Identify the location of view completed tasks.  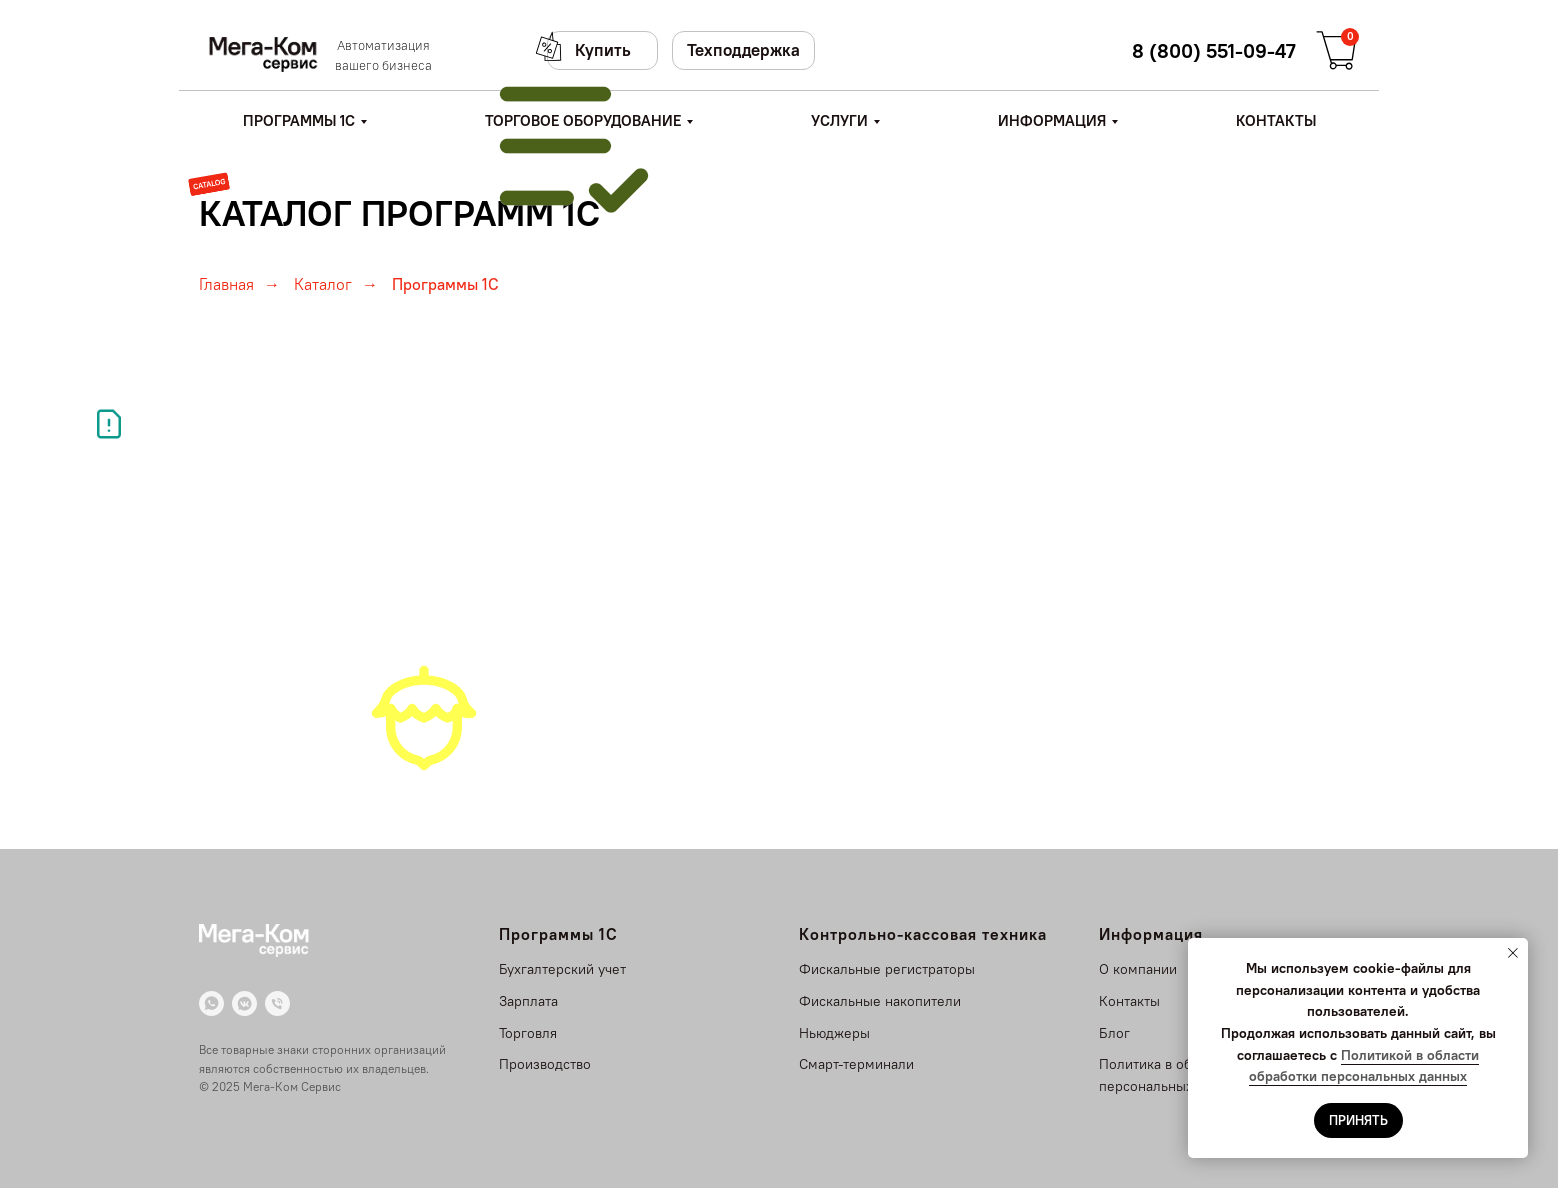
(574, 146).